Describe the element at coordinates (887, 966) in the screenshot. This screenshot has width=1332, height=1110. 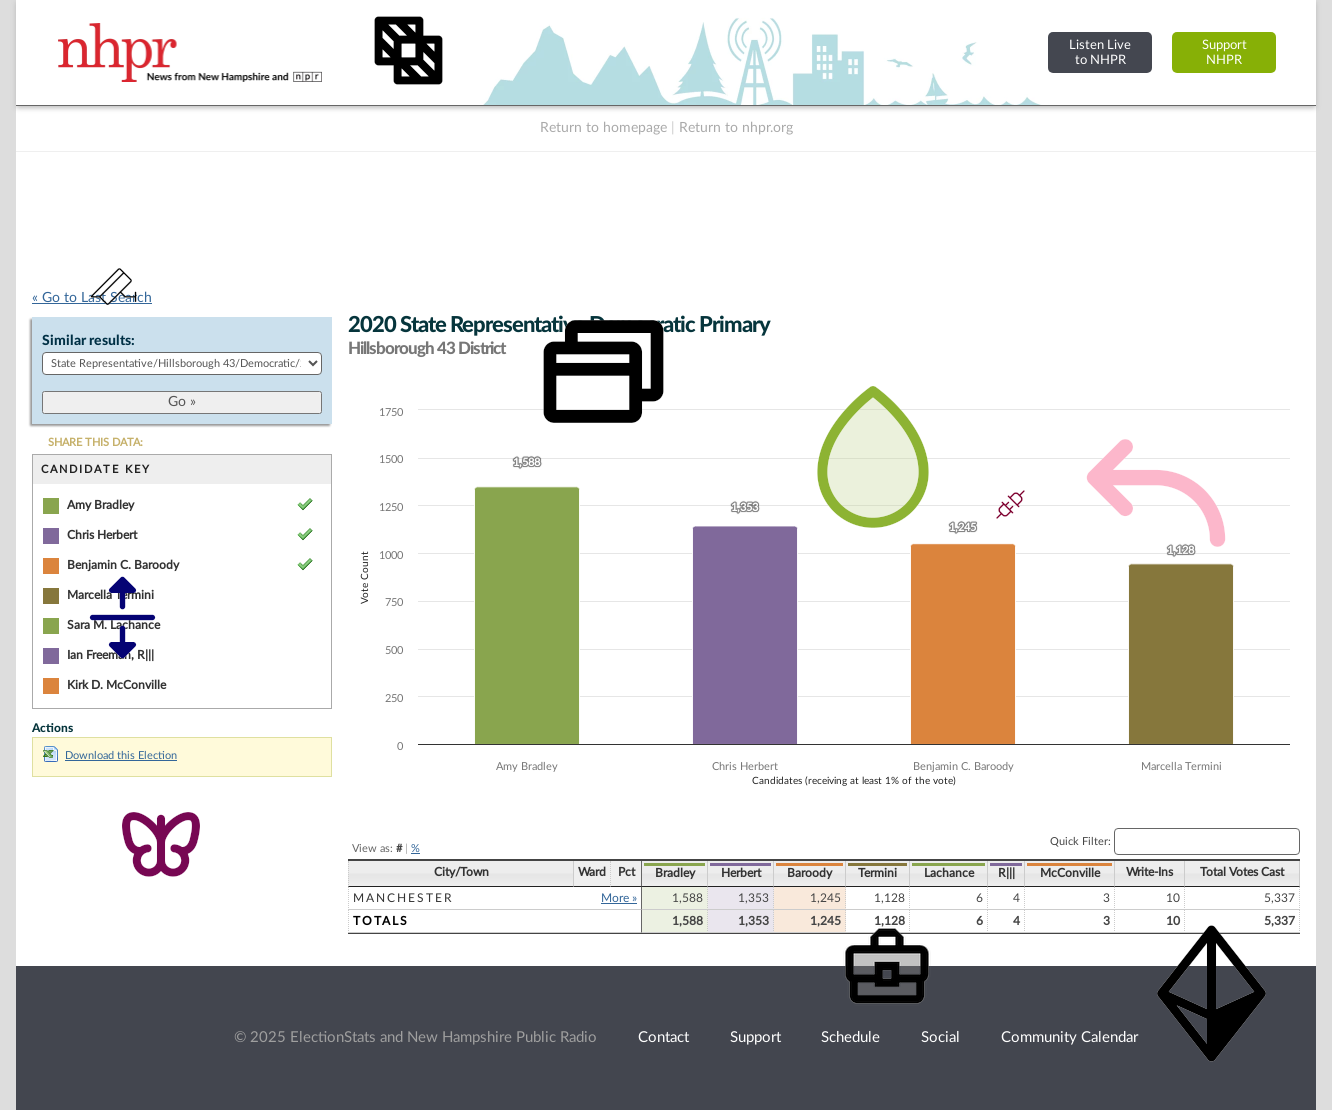
I see `access work or business-related features` at that location.